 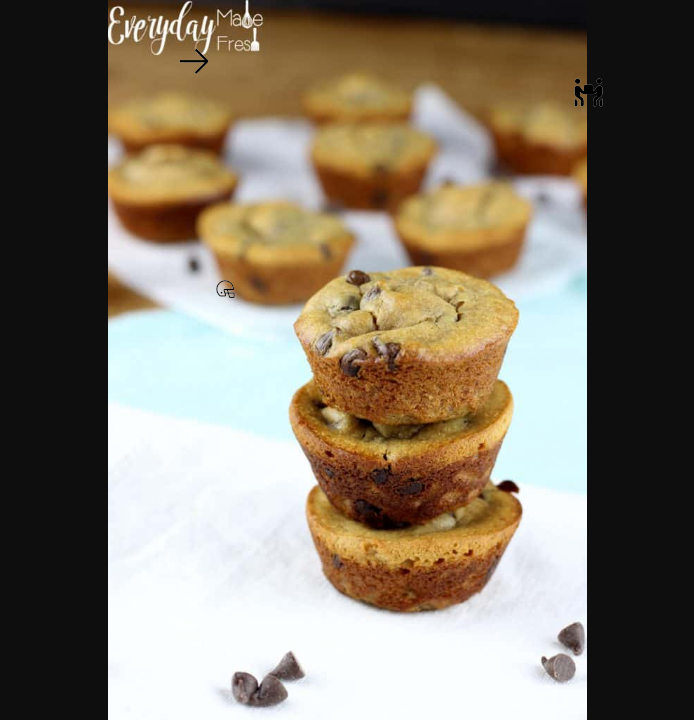 I want to click on view football or sports content, so click(x=225, y=289).